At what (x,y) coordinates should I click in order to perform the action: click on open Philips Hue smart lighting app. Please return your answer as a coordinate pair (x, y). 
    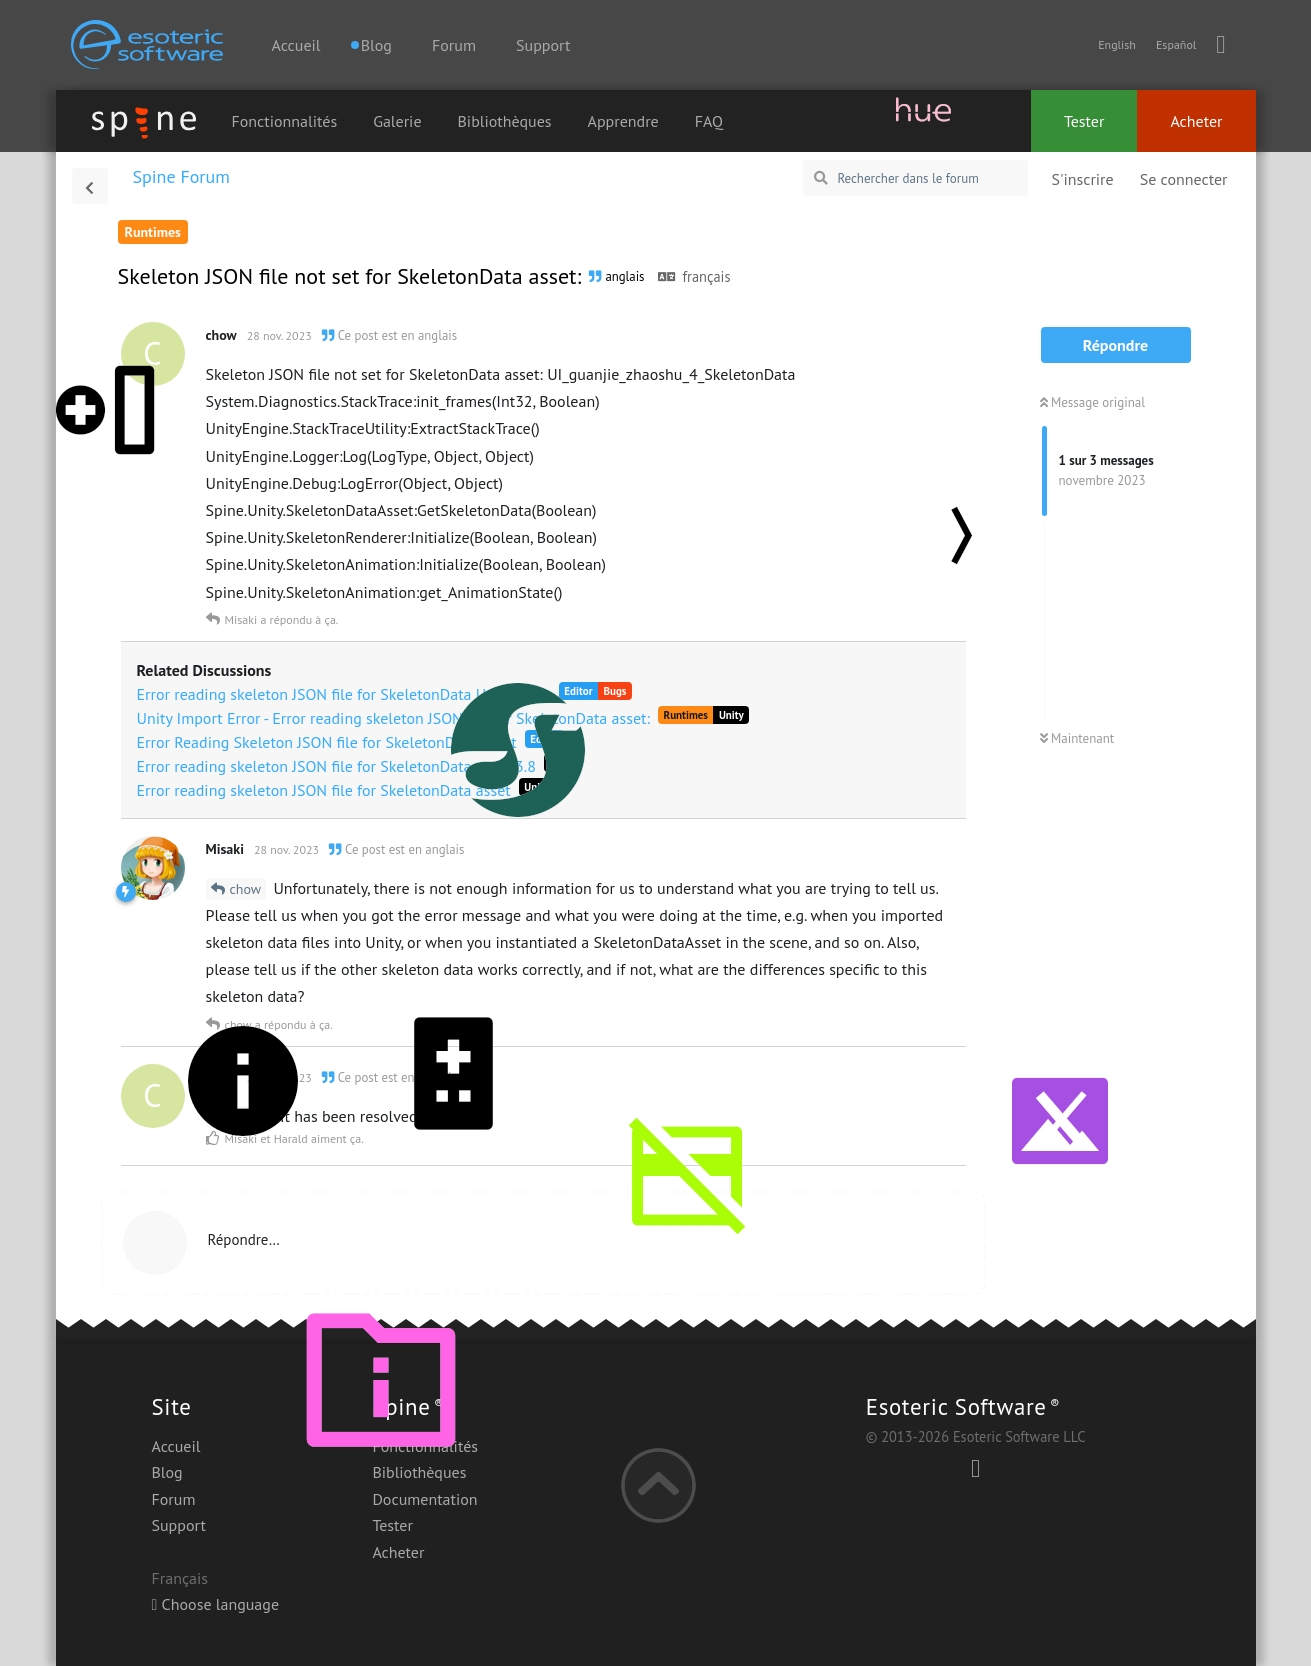
    Looking at the image, I should click on (923, 109).